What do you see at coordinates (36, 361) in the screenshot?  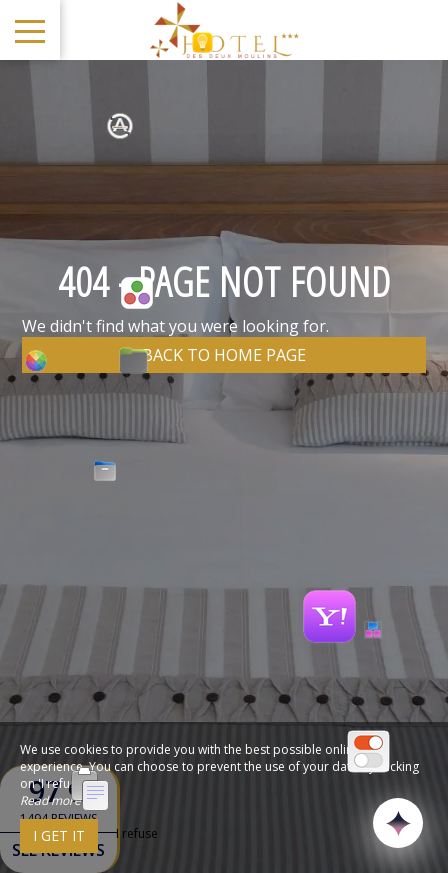 I see `open color management settings` at bounding box center [36, 361].